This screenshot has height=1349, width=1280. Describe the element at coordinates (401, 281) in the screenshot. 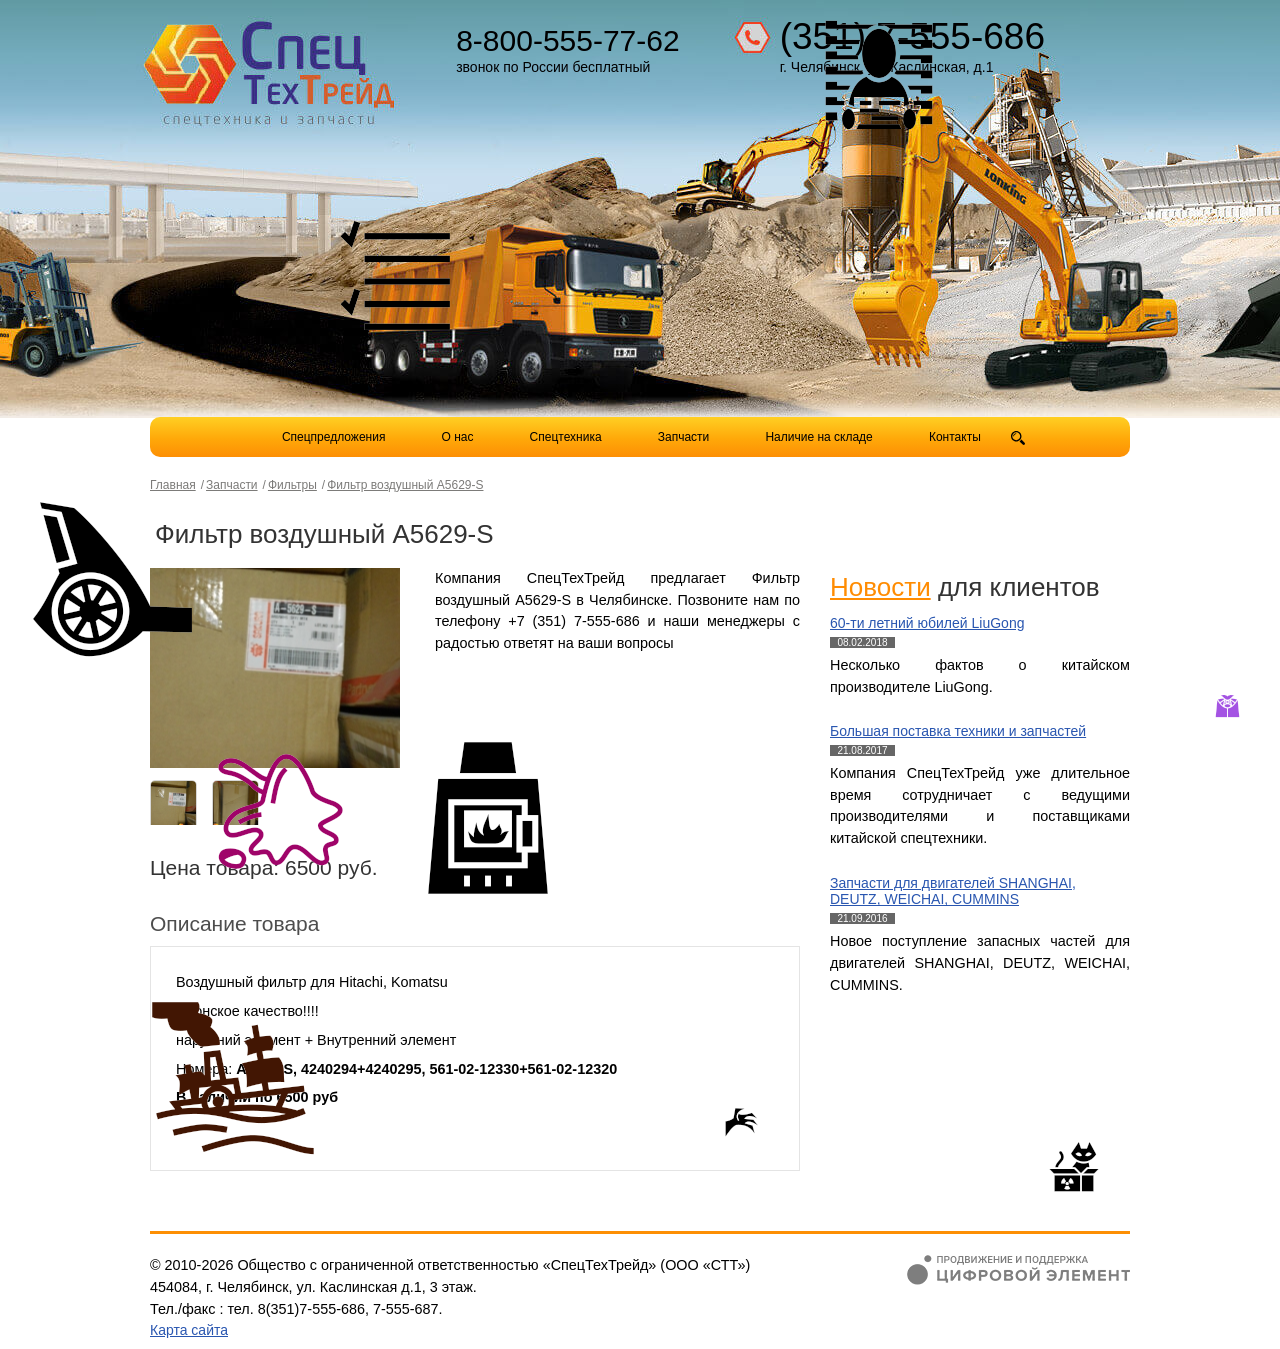

I see `view your task checklist` at that location.